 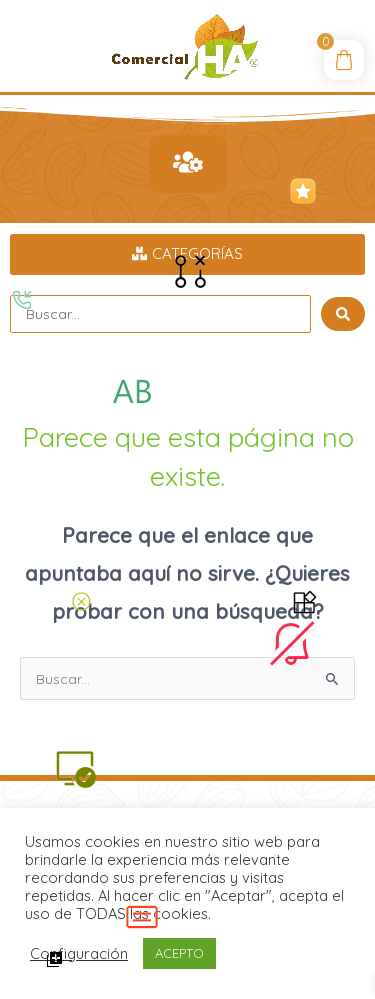 What do you see at coordinates (81, 601) in the screenshot?
I see `indicates an error or failed action` at bounding box center [81, 601].